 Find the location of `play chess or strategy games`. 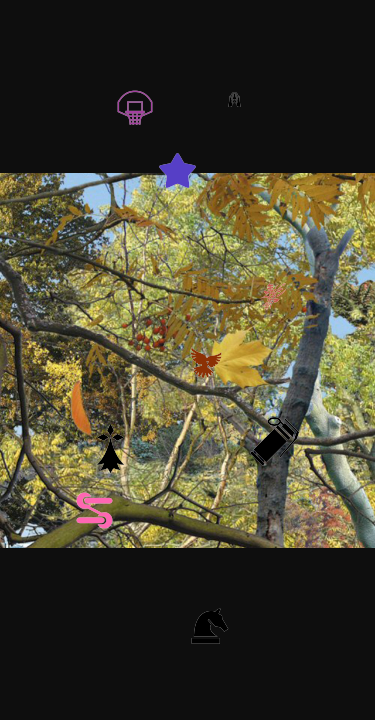

play chess or strategy games is located at coordinates (210, 623).